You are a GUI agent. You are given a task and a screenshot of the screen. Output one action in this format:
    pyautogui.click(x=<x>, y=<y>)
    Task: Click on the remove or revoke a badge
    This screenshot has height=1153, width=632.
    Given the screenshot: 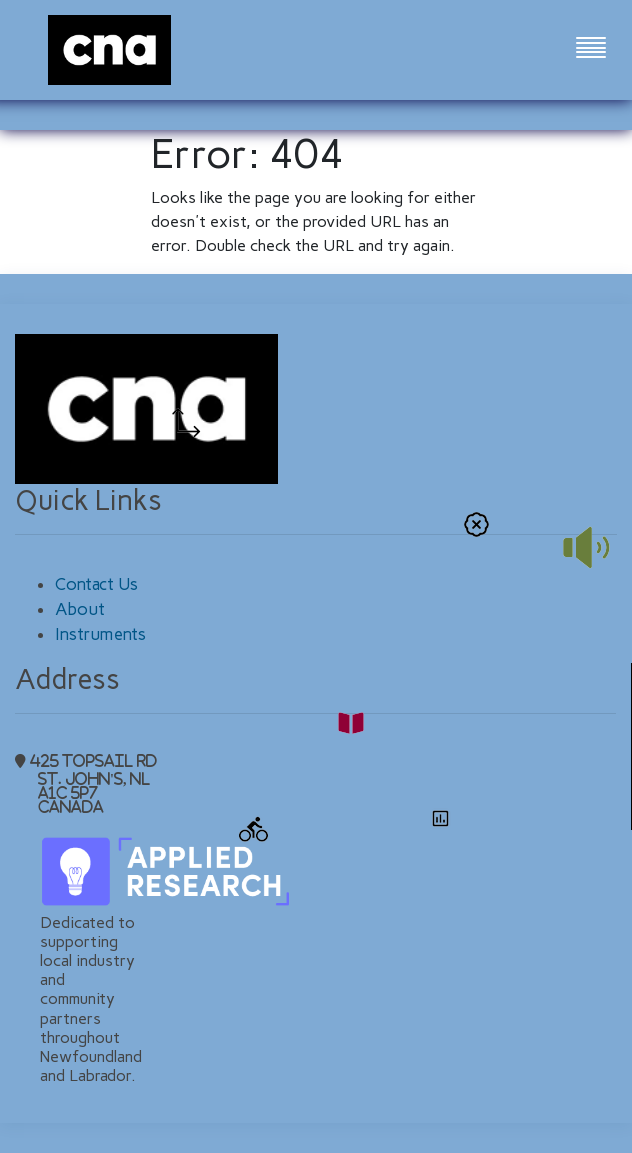 What is the action you would take?
    pyautogui.click(x=476, y=524)
    